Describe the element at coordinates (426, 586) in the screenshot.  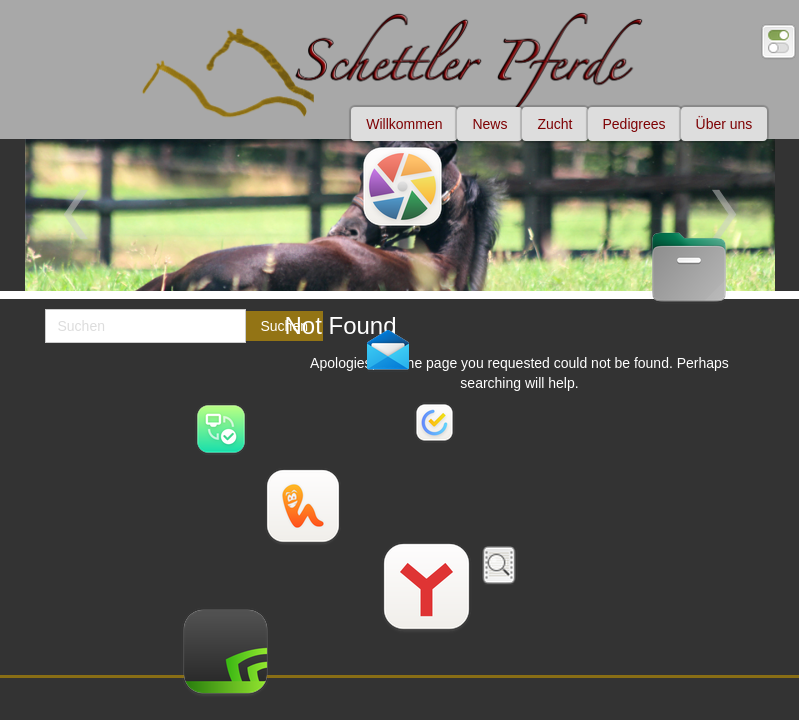
I see `open yandex browser` at that location.